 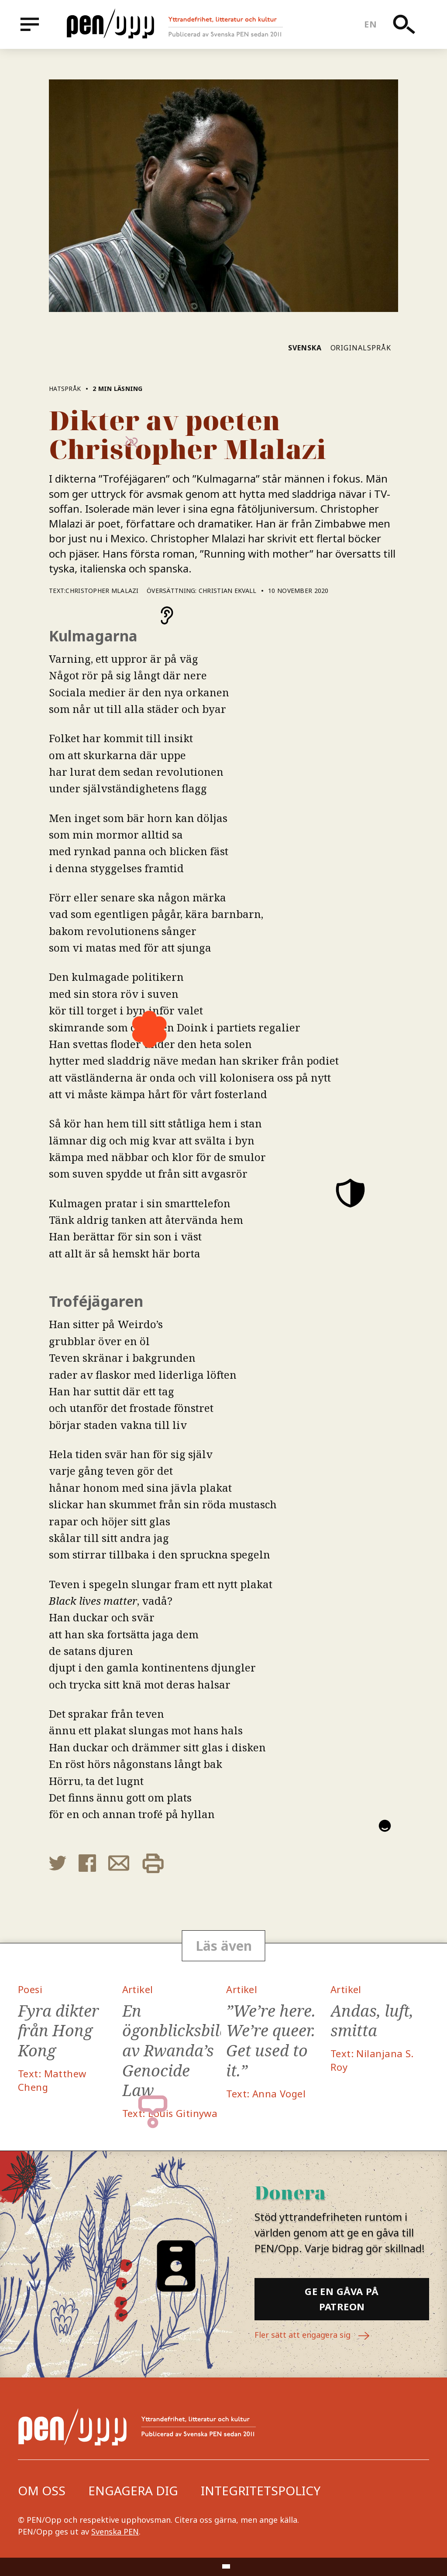 What do you see at coordinates (385, 1826) in the screenshot?
I see `apply inner shadow effect to bottom edge` at bounding box center [385, 1826].